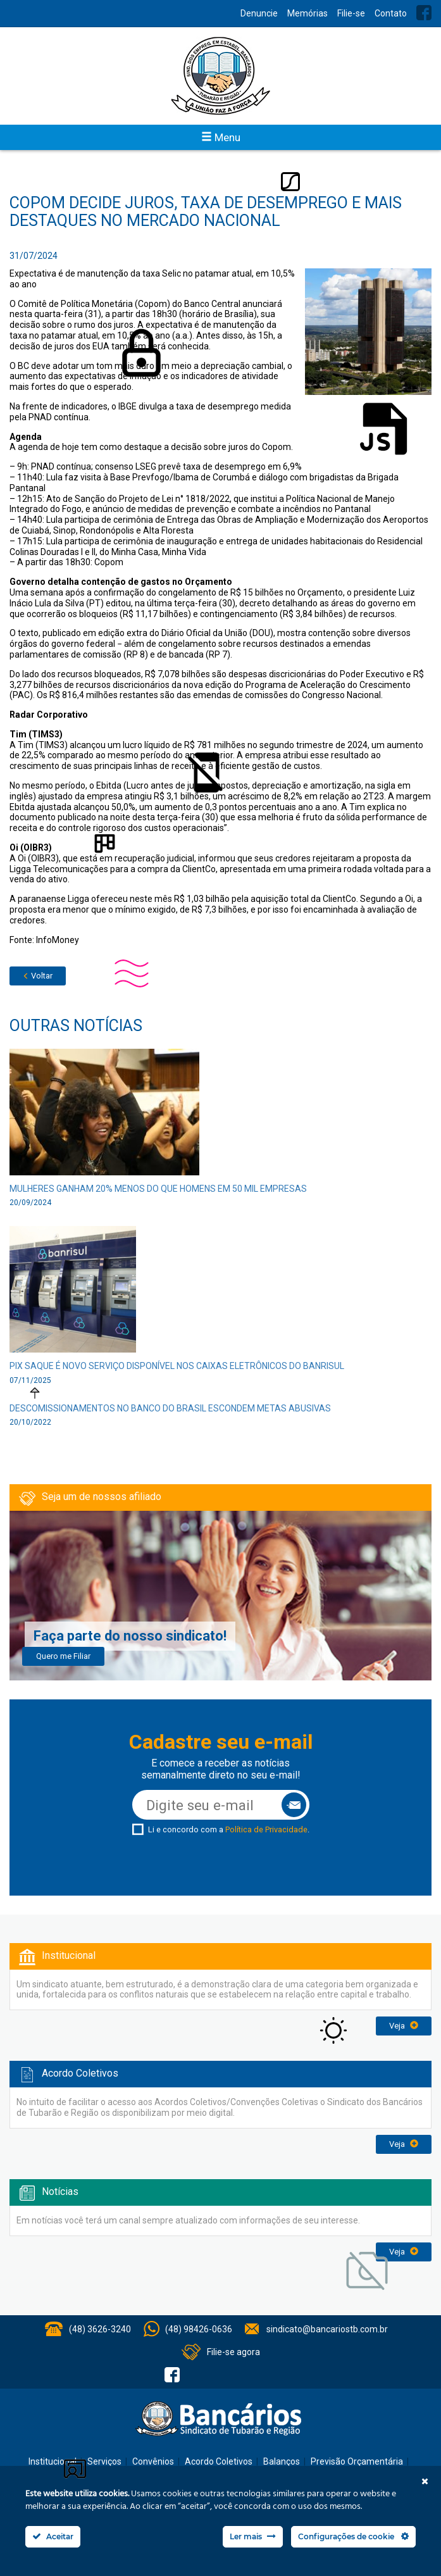 The width and height of the screenshot is (441, 2576). I want to click on no cell phone service available, so click(206, 772).